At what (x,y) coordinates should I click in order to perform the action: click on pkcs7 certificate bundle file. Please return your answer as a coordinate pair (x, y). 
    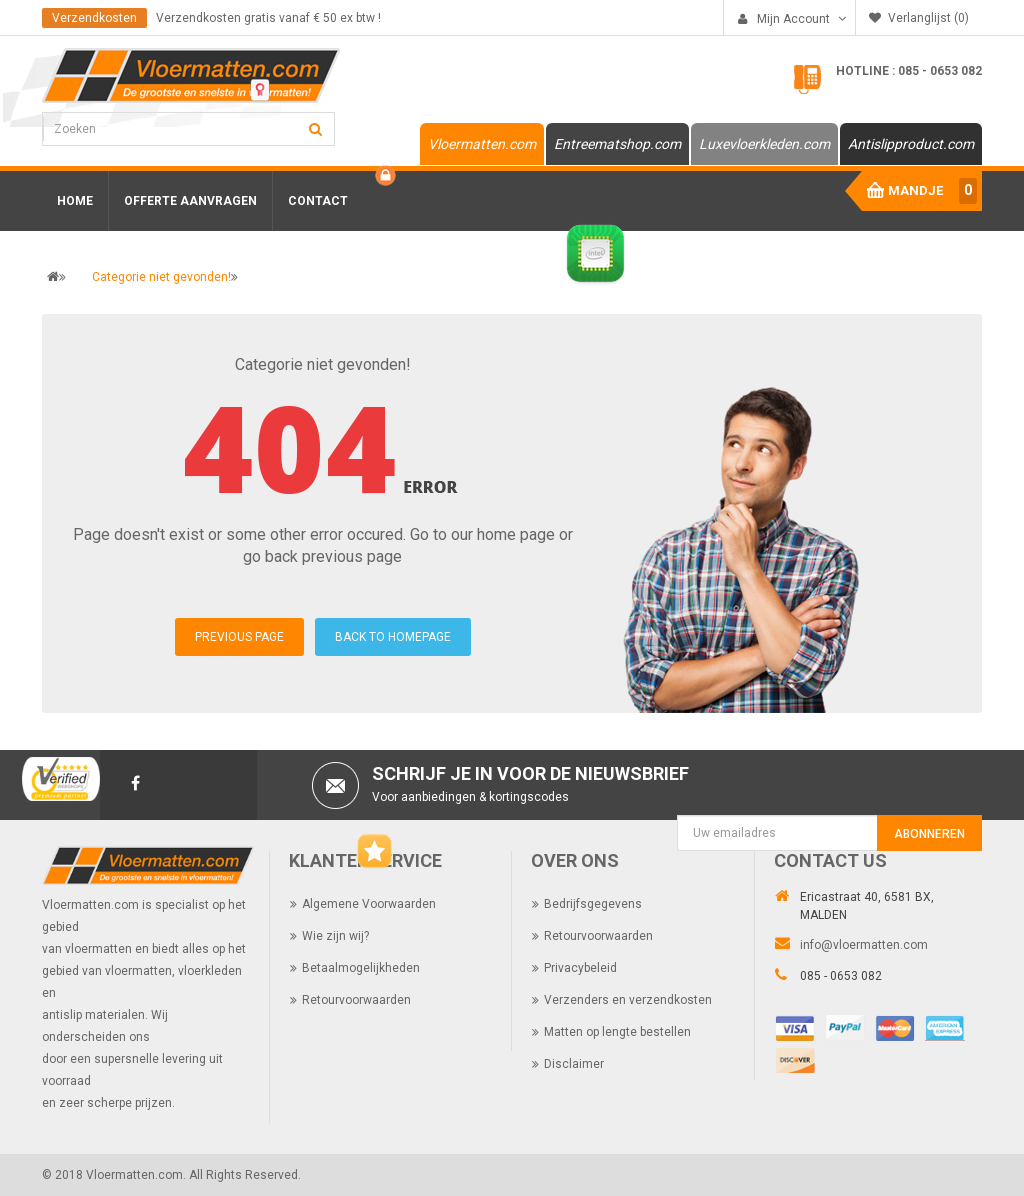
    Looking at the image, I should click on (260, 90).